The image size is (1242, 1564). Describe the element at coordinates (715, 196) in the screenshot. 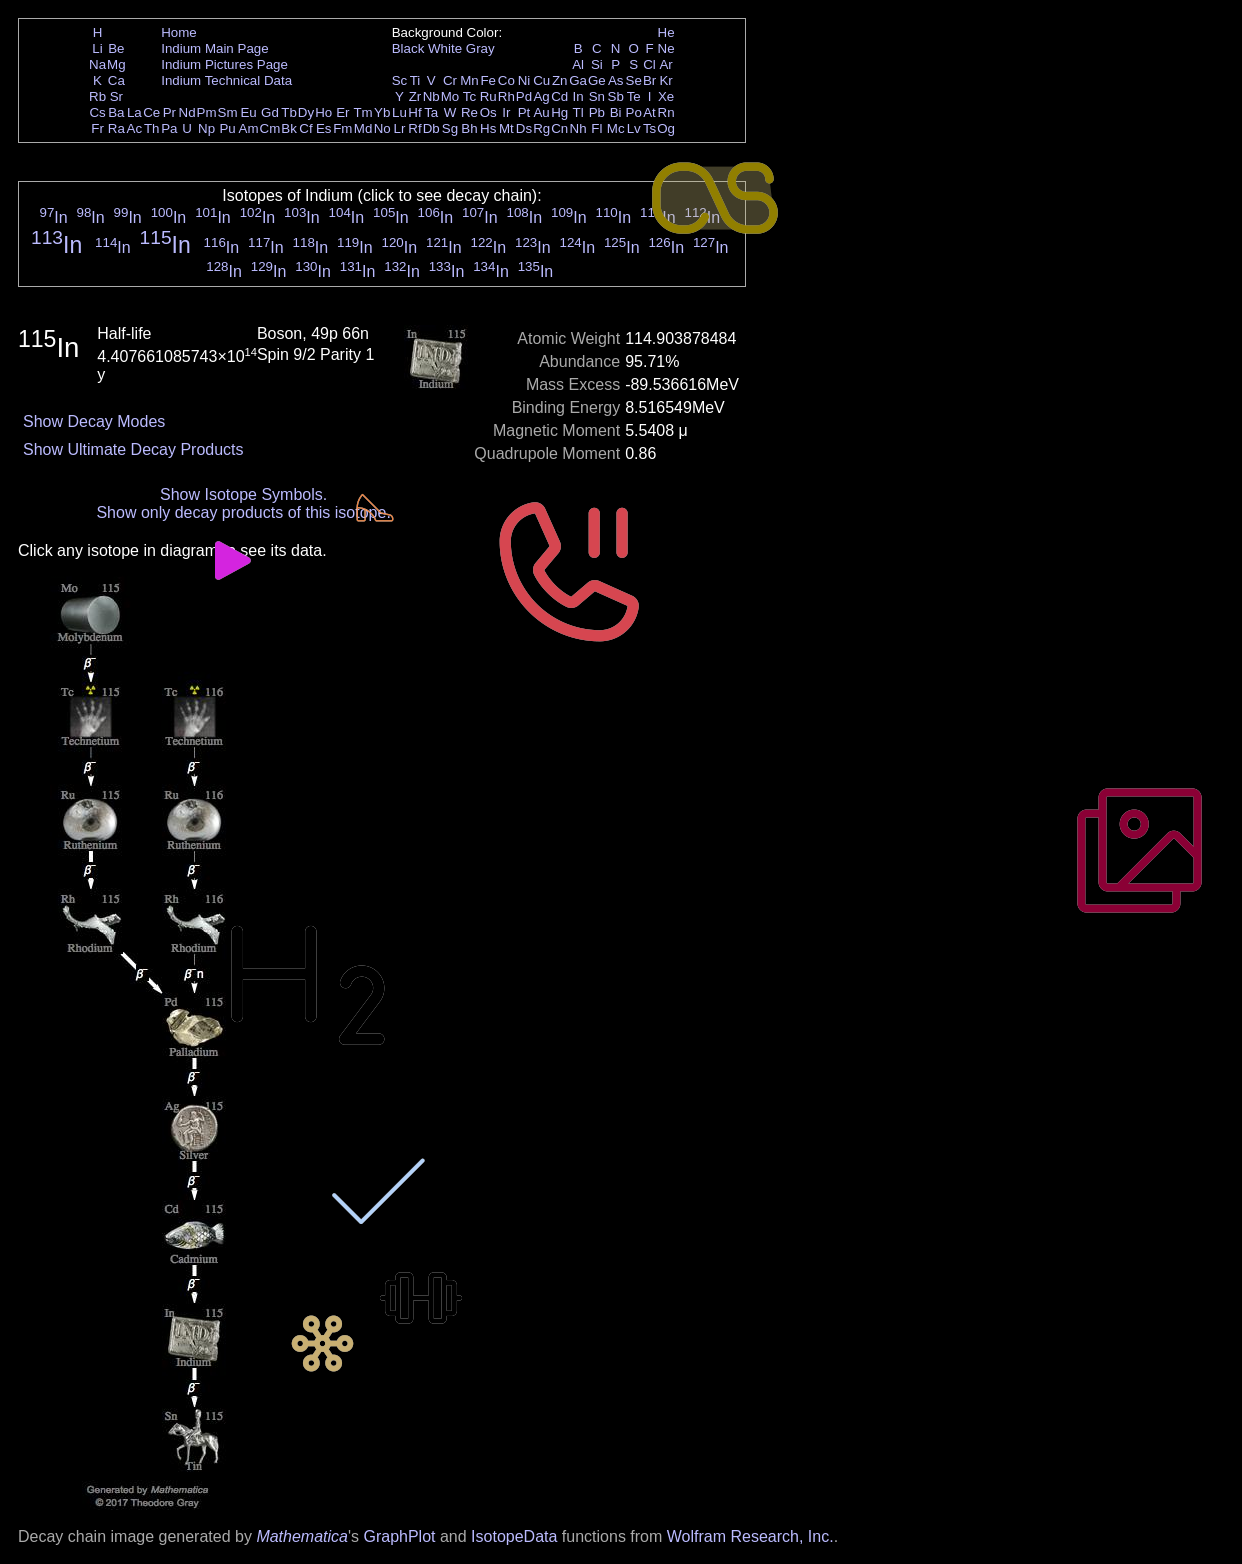

I see `connect to Last.fm account` at that location.